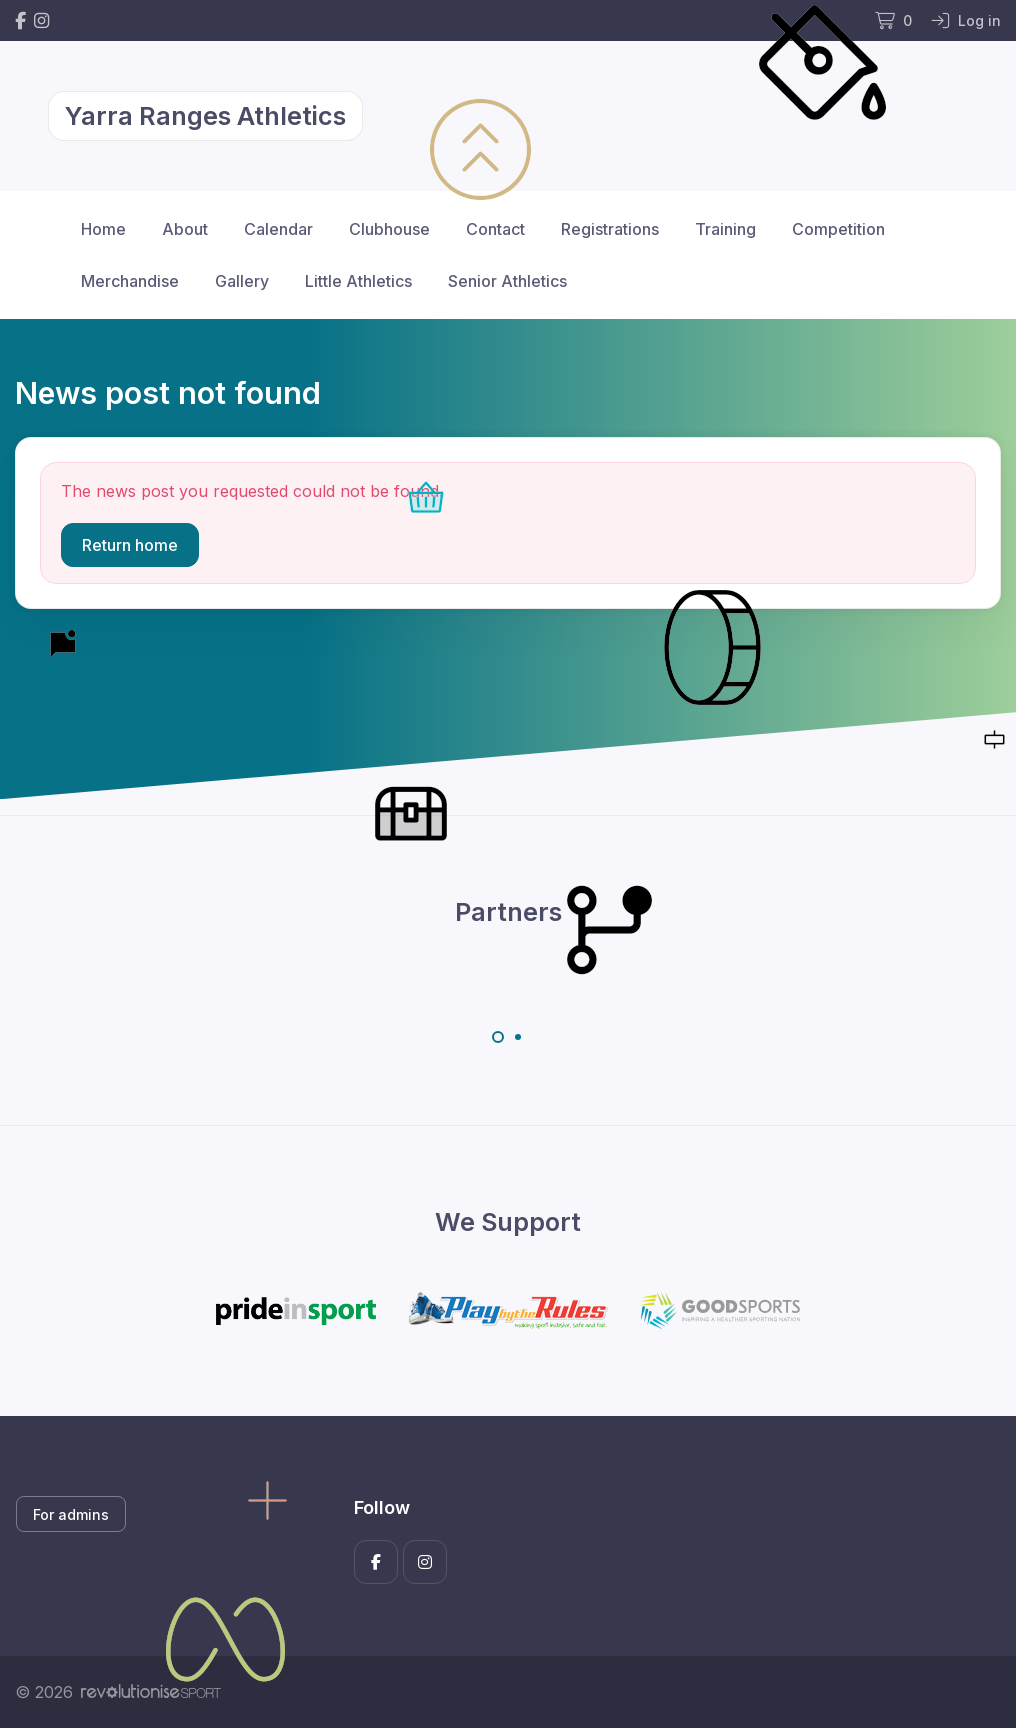 The height and width of the screenshot is (1728, 1016). Describe the element at coordinates (820, 66) in the screenshot. I see `fill an area with color` at that location.